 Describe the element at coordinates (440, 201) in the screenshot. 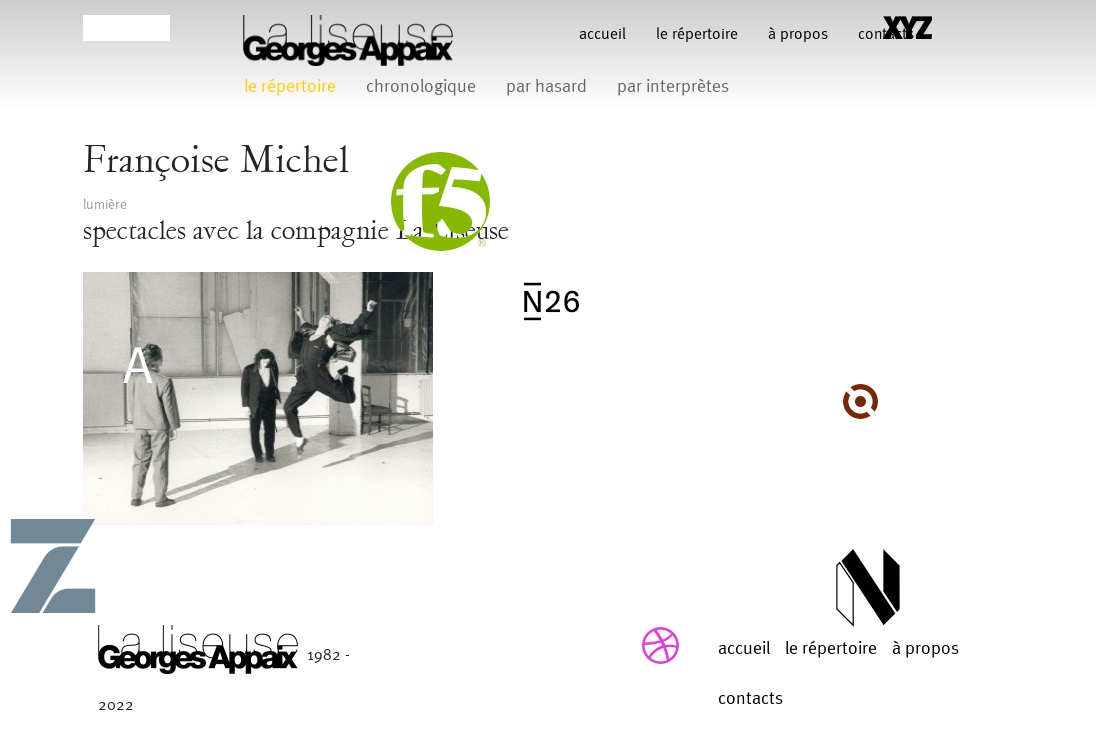

I see `F5 Networks company logo` at that location.